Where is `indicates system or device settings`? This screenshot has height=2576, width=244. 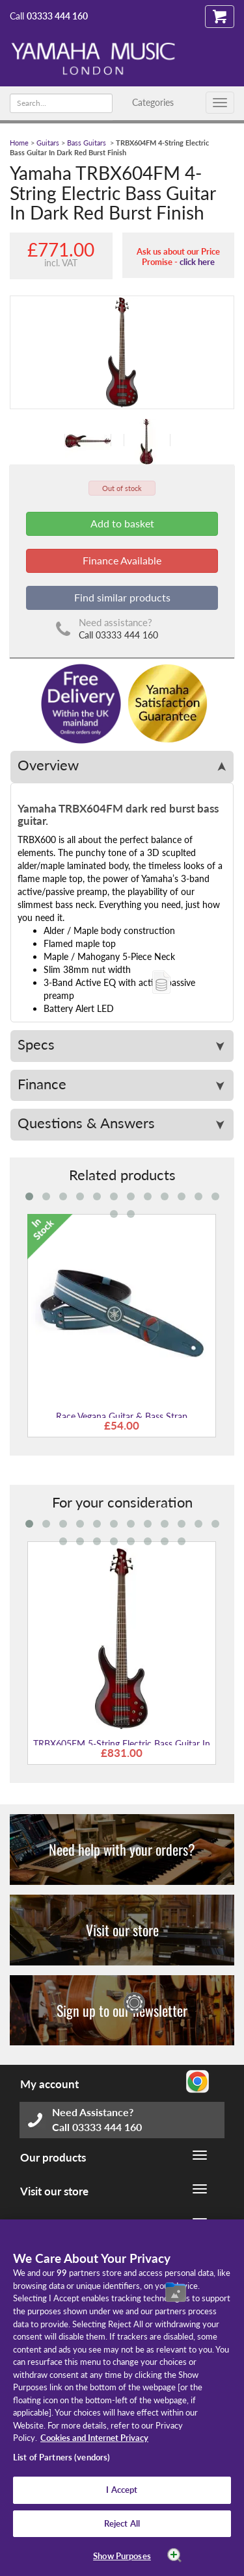 indicates system or device settings is located at coordinates (134, 2002).